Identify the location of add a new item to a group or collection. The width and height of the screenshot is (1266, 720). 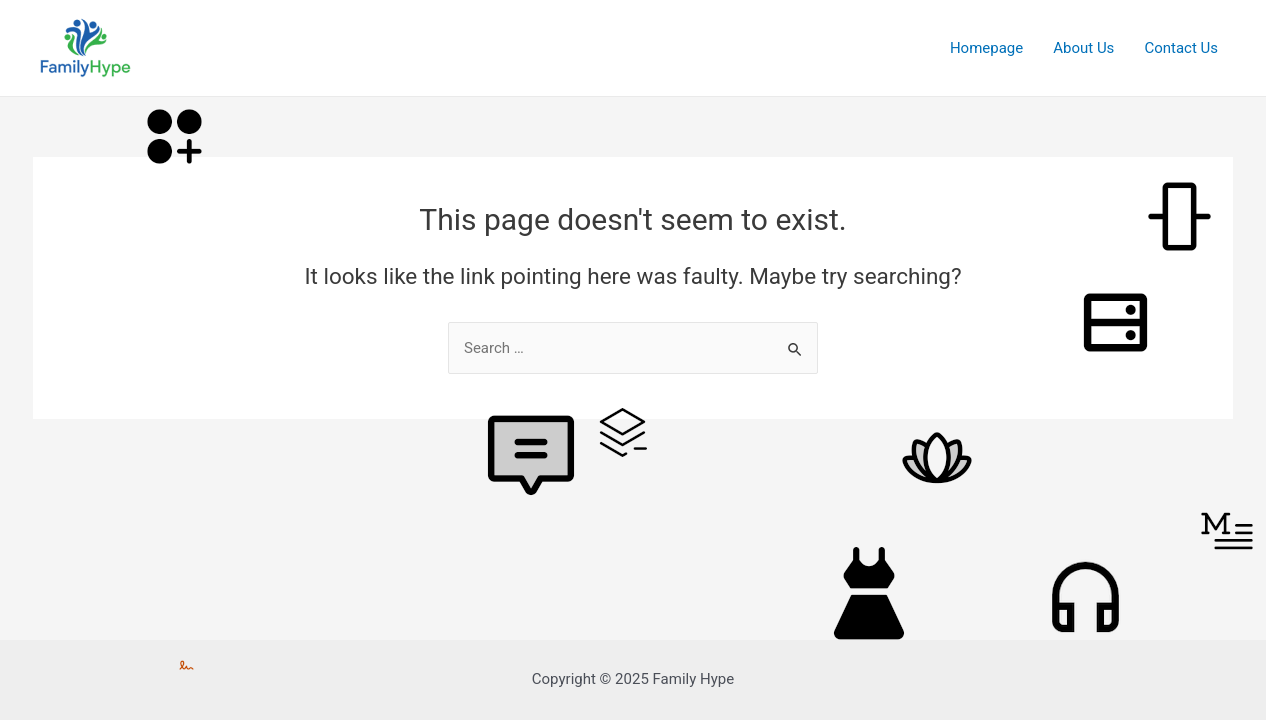
(174, 136).